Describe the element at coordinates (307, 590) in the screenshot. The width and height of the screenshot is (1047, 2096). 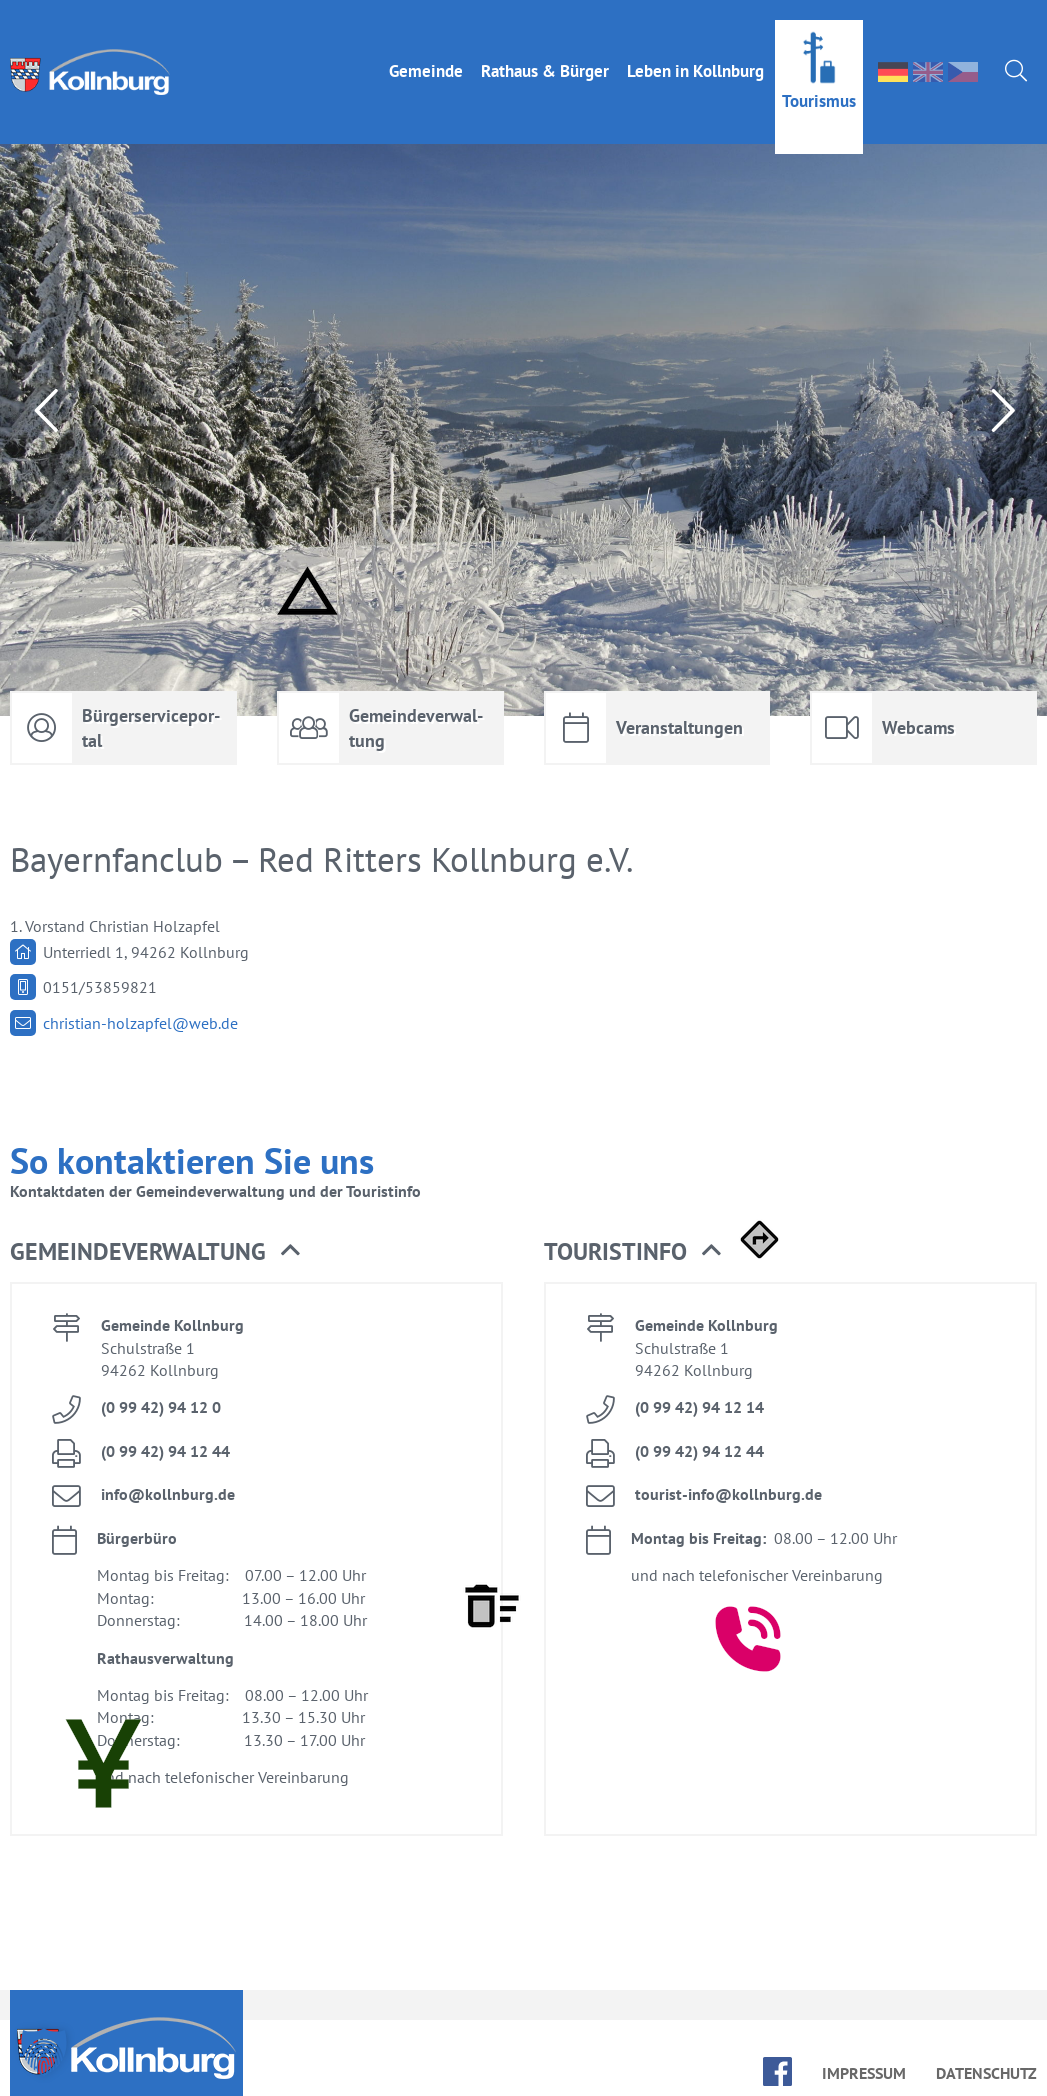
I see `view change history or version log` at that location.